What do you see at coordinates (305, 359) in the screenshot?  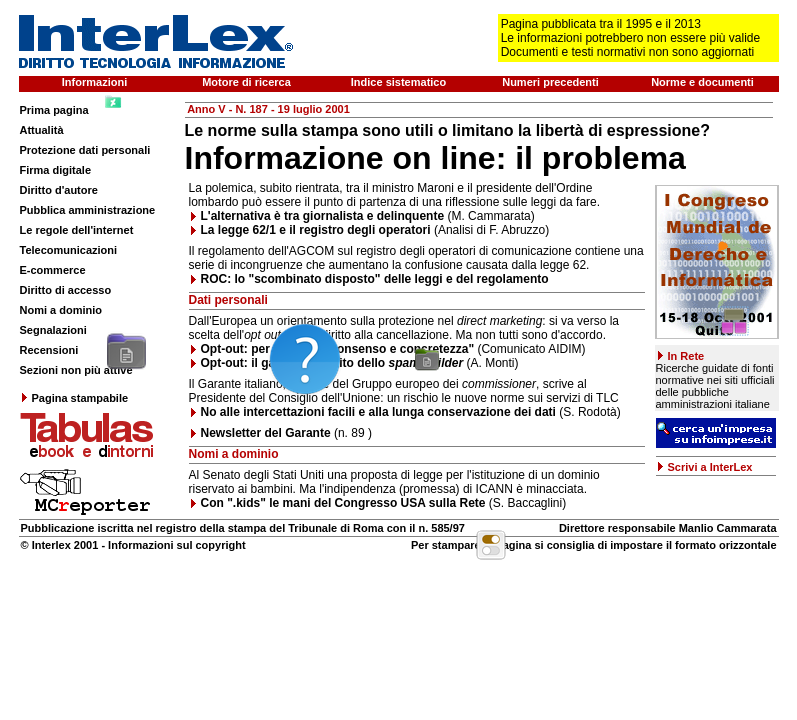 I see `open the help center or documentation` at bounding box center [305, 359].